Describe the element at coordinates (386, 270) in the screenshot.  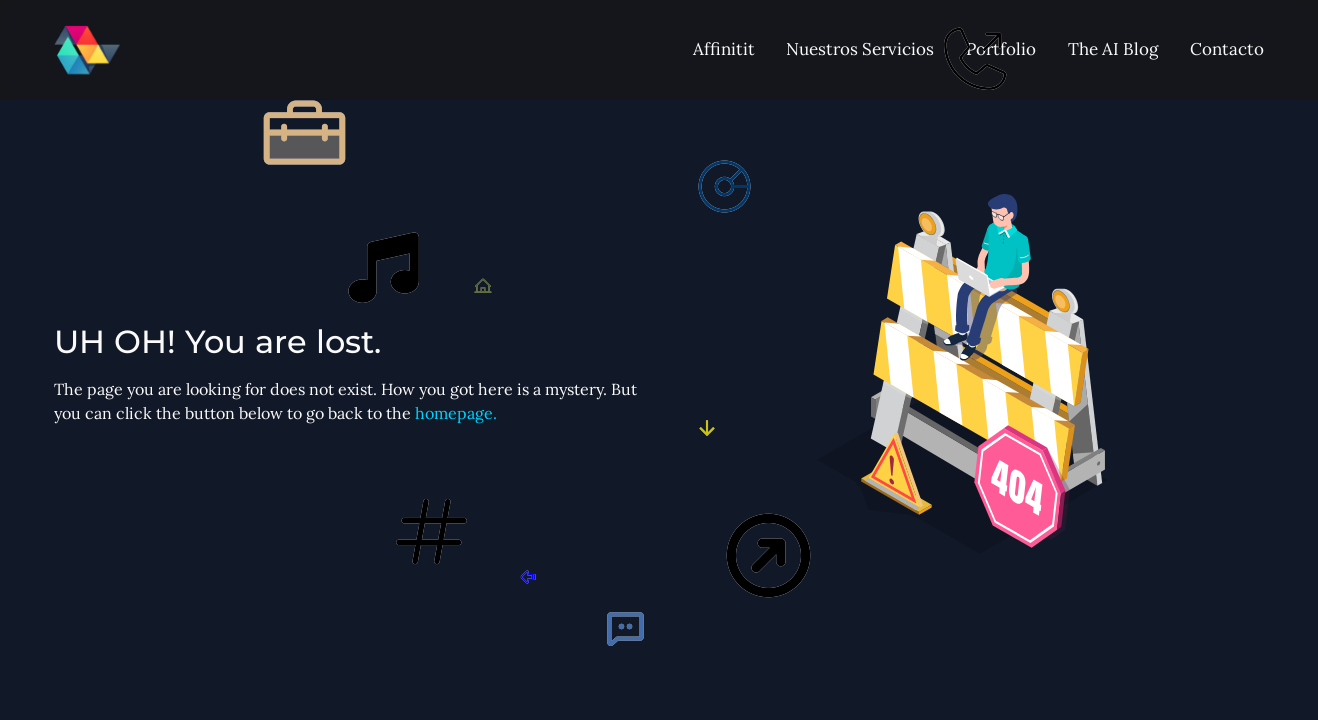
I see `access music library or audio files` at that location.